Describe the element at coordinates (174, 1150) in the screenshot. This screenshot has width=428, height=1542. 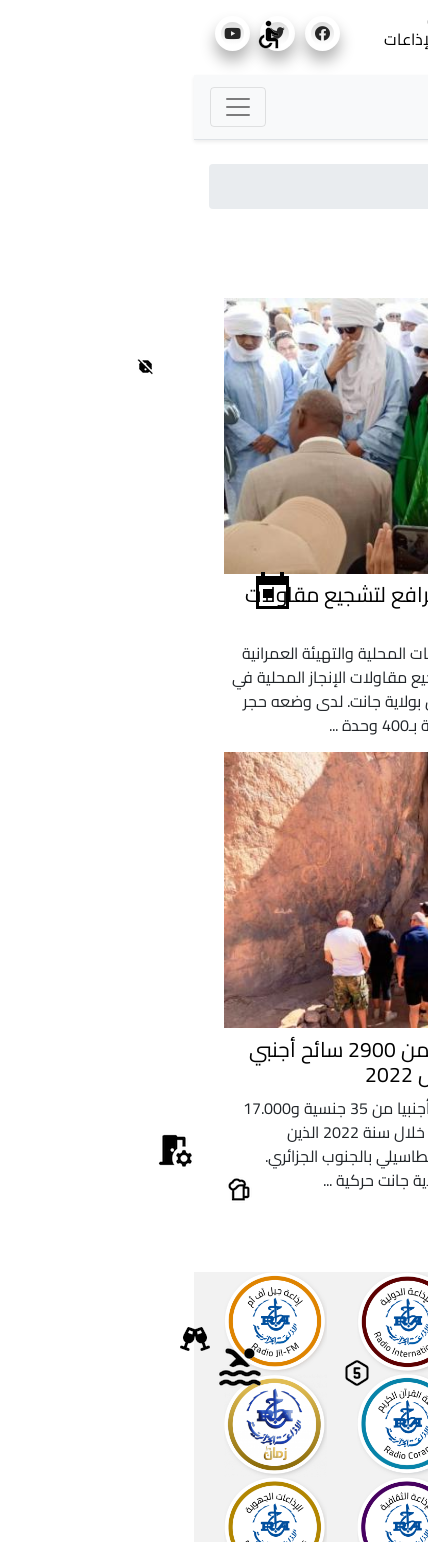
I see `adjust room or space settings` at that location.